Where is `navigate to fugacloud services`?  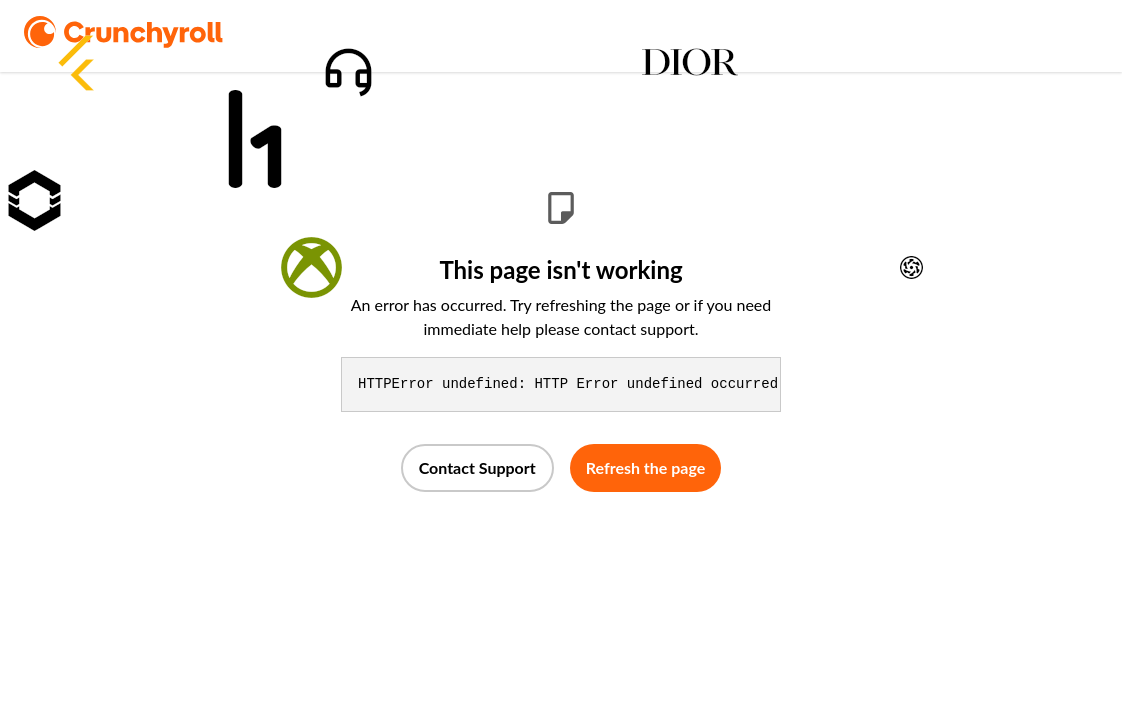 navigate to fugacloud services is located at coordinates (34, 200).